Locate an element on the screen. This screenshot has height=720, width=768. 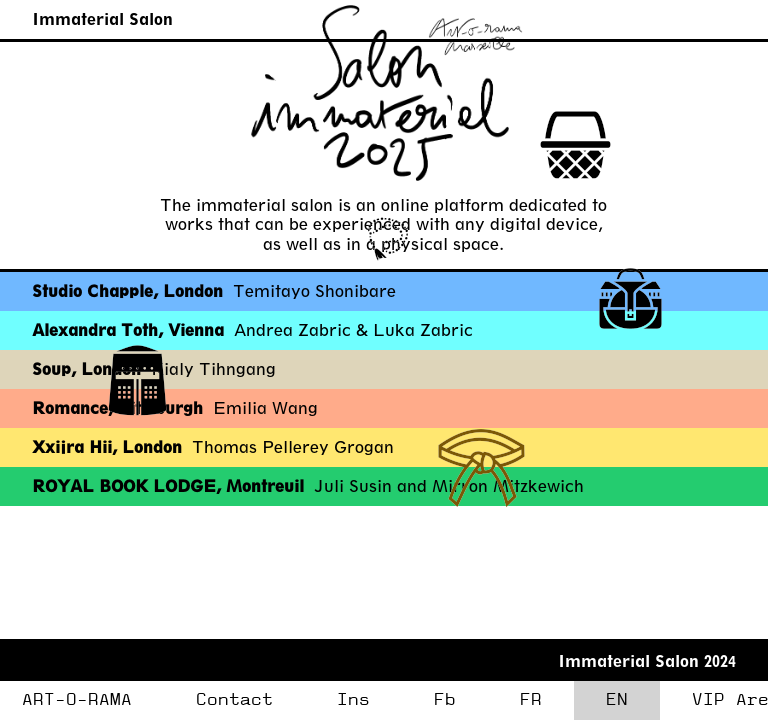
view your shopping basket is located at coordinates (575, 144).